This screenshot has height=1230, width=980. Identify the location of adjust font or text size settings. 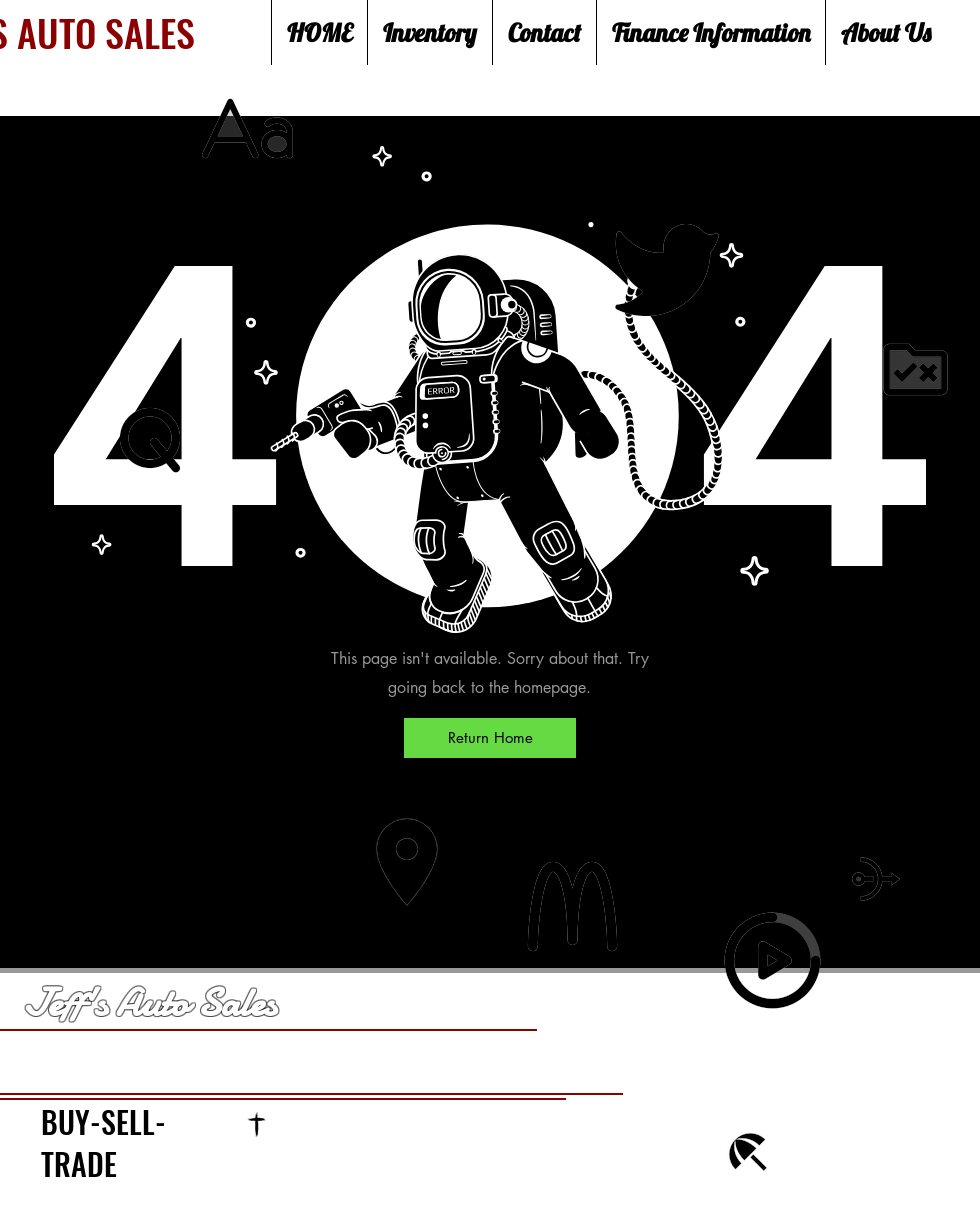
(249, 130).